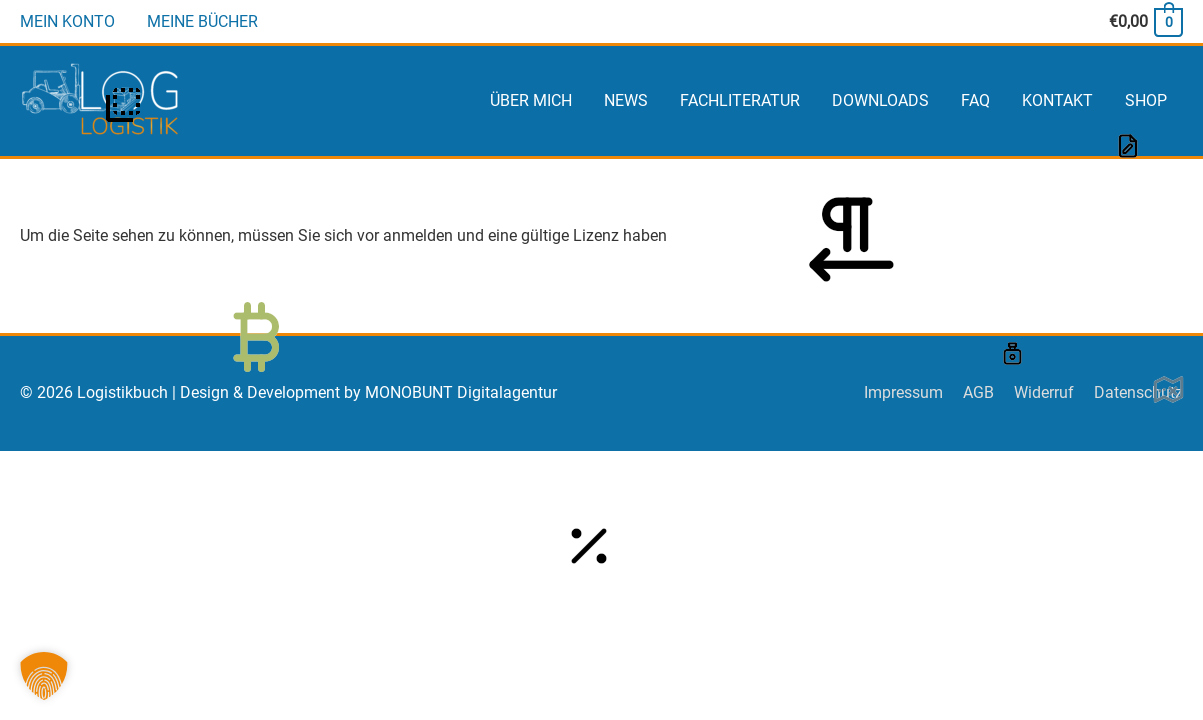 The height and width of the screenshot is (720, 1203). What do you see at coordinates (1128, 146) in the screenshot?
I see `edit this document` at bounding box center [1128, 146].